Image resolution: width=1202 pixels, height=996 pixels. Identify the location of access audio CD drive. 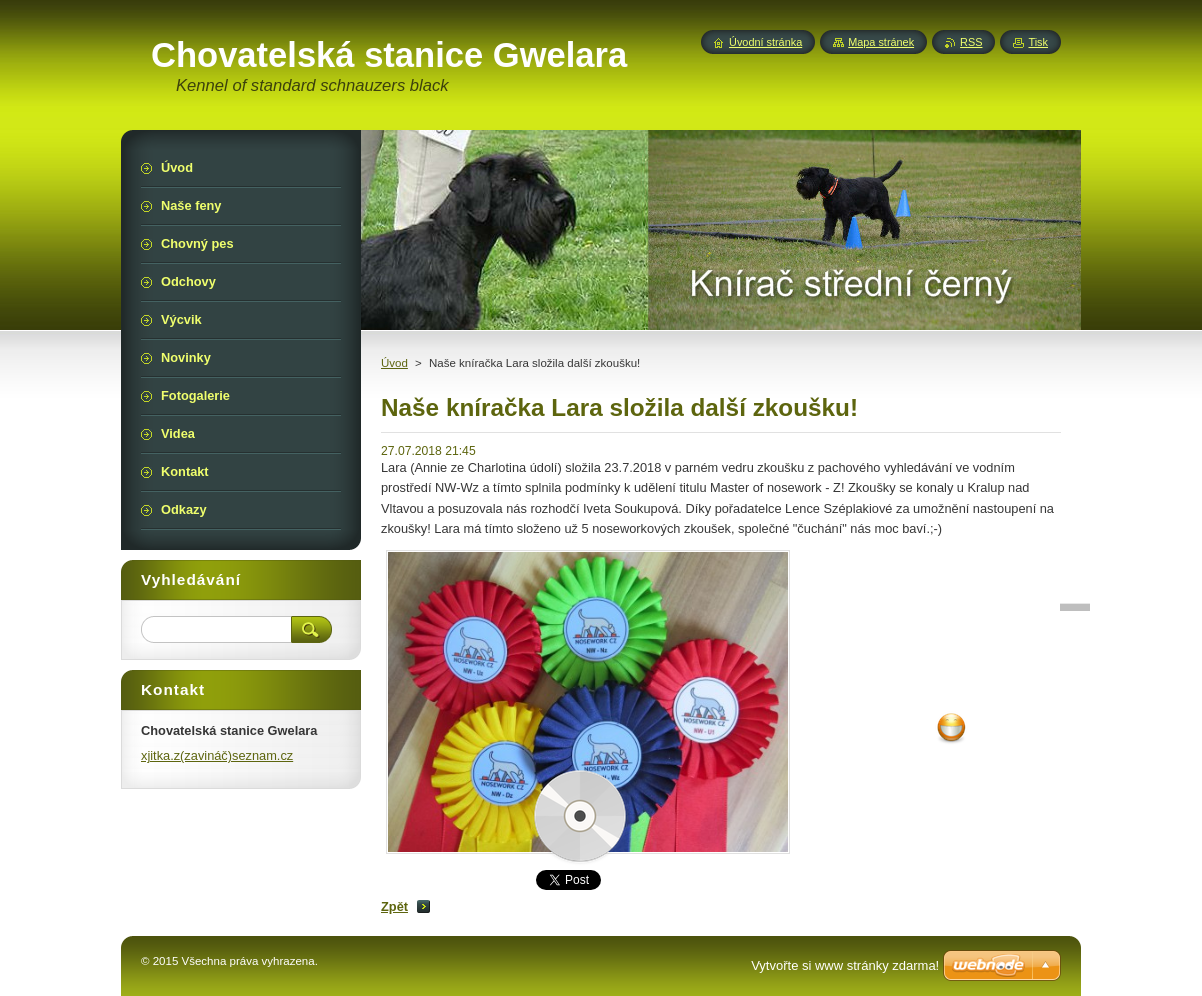
(580, 816).